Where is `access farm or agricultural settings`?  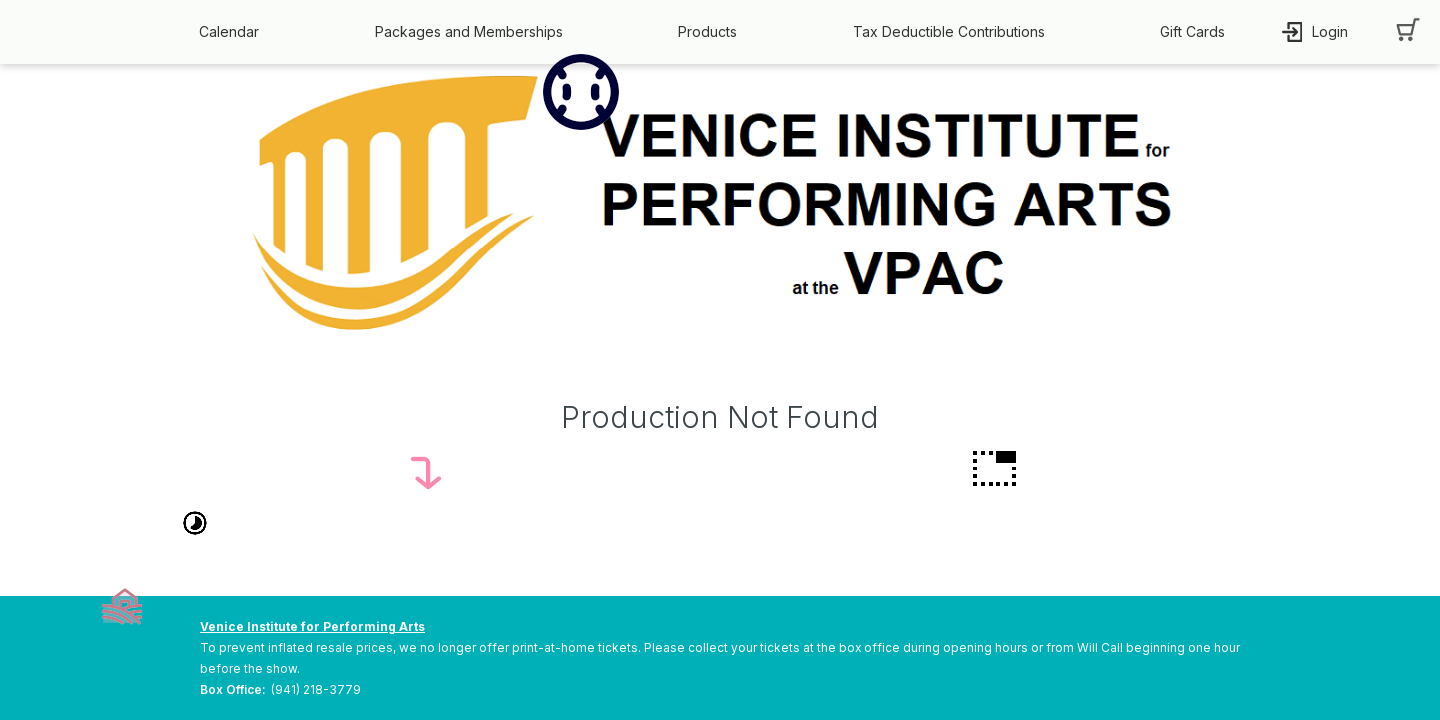
access farm or agricultural settings is located at coordinates (122, 607).